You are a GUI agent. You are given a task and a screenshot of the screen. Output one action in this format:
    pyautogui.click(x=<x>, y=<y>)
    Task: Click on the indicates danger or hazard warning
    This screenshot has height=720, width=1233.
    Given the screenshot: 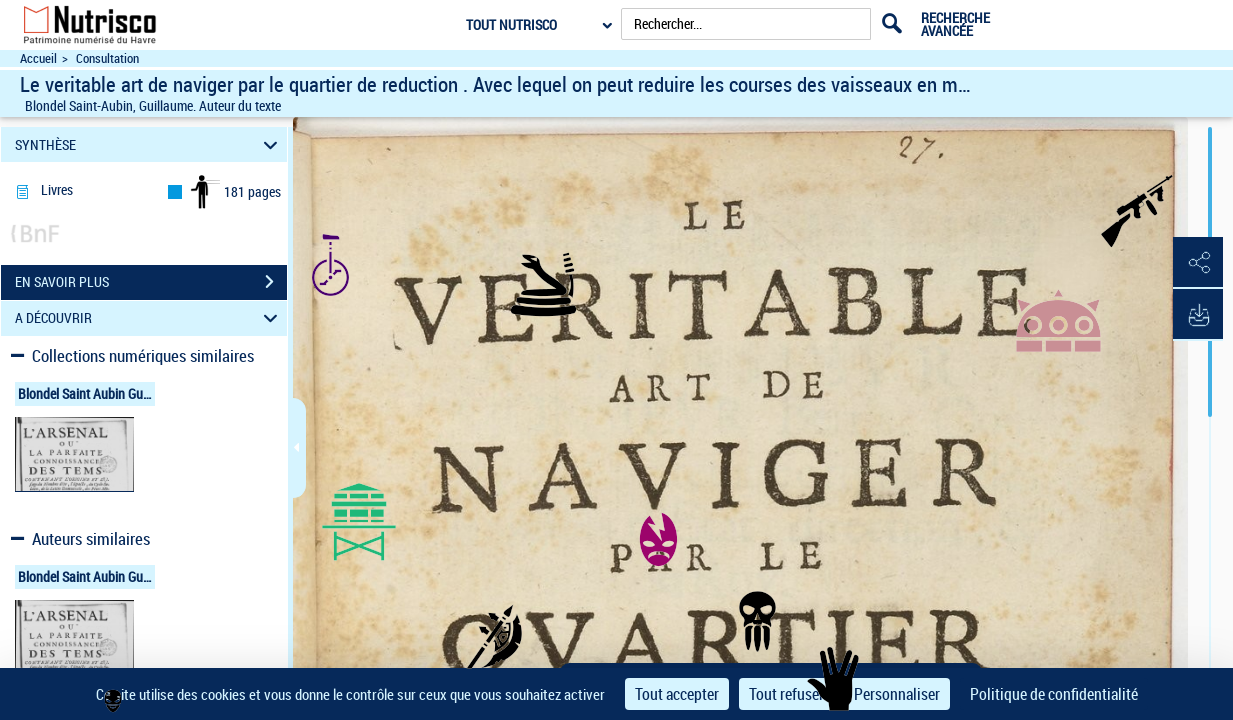 What is the action you would take?
    pyautogui.click(x=543, y=284)
    